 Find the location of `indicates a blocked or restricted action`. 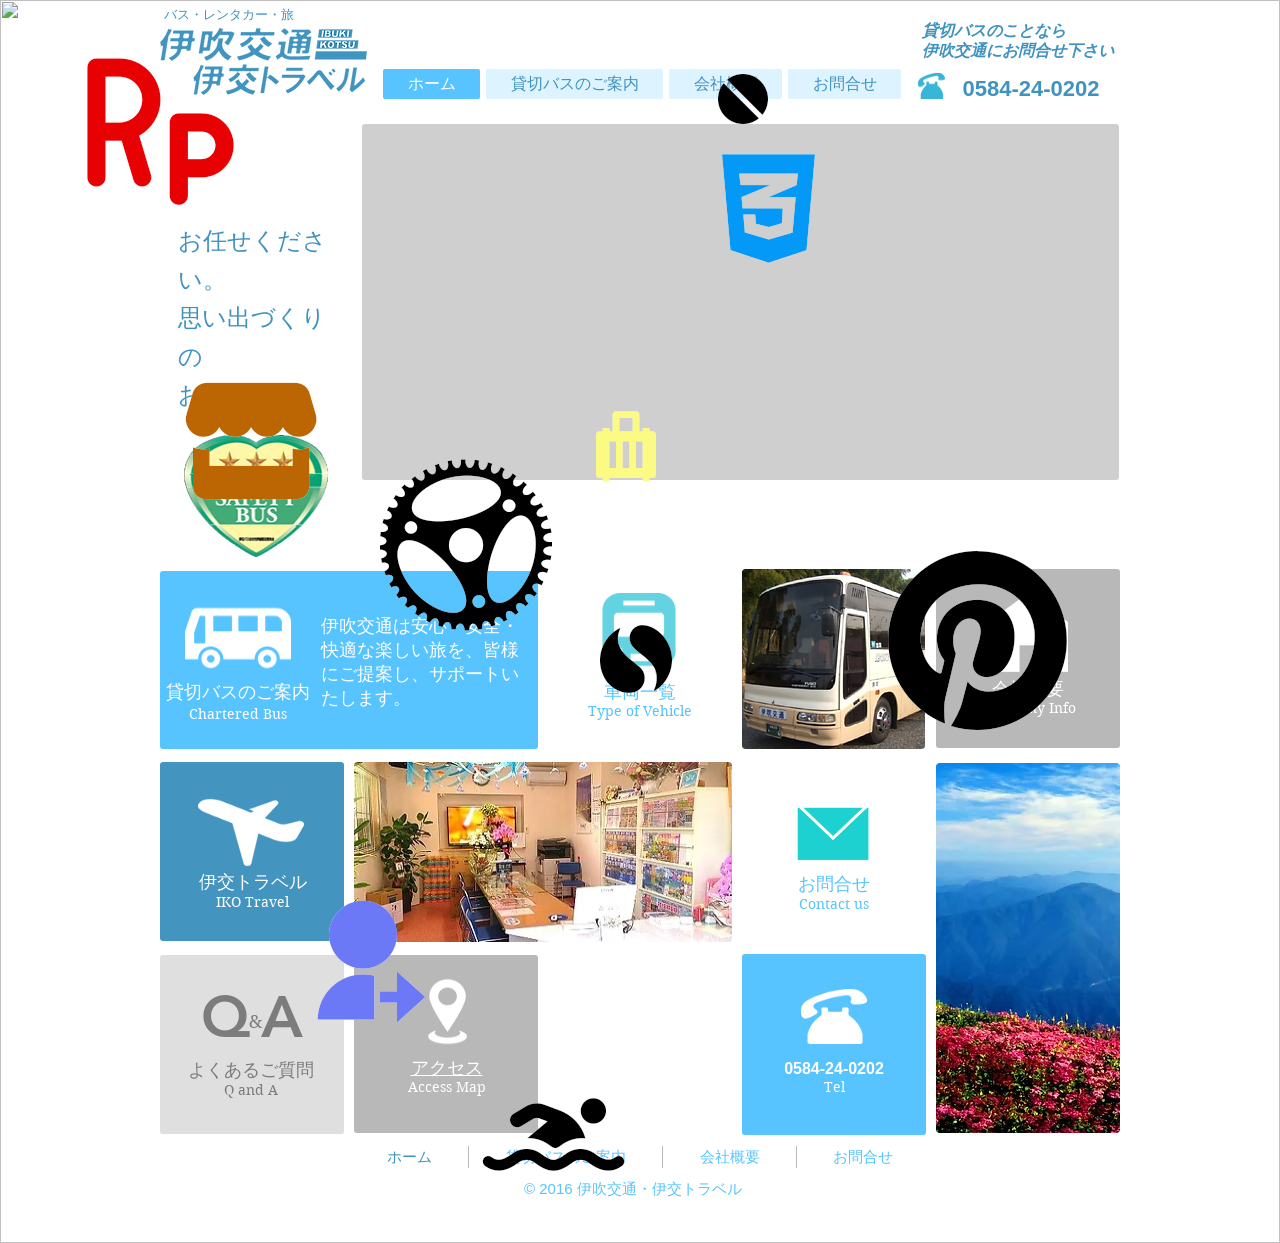

indicates a blocked or restricted action is located at coordinates (743, 99).